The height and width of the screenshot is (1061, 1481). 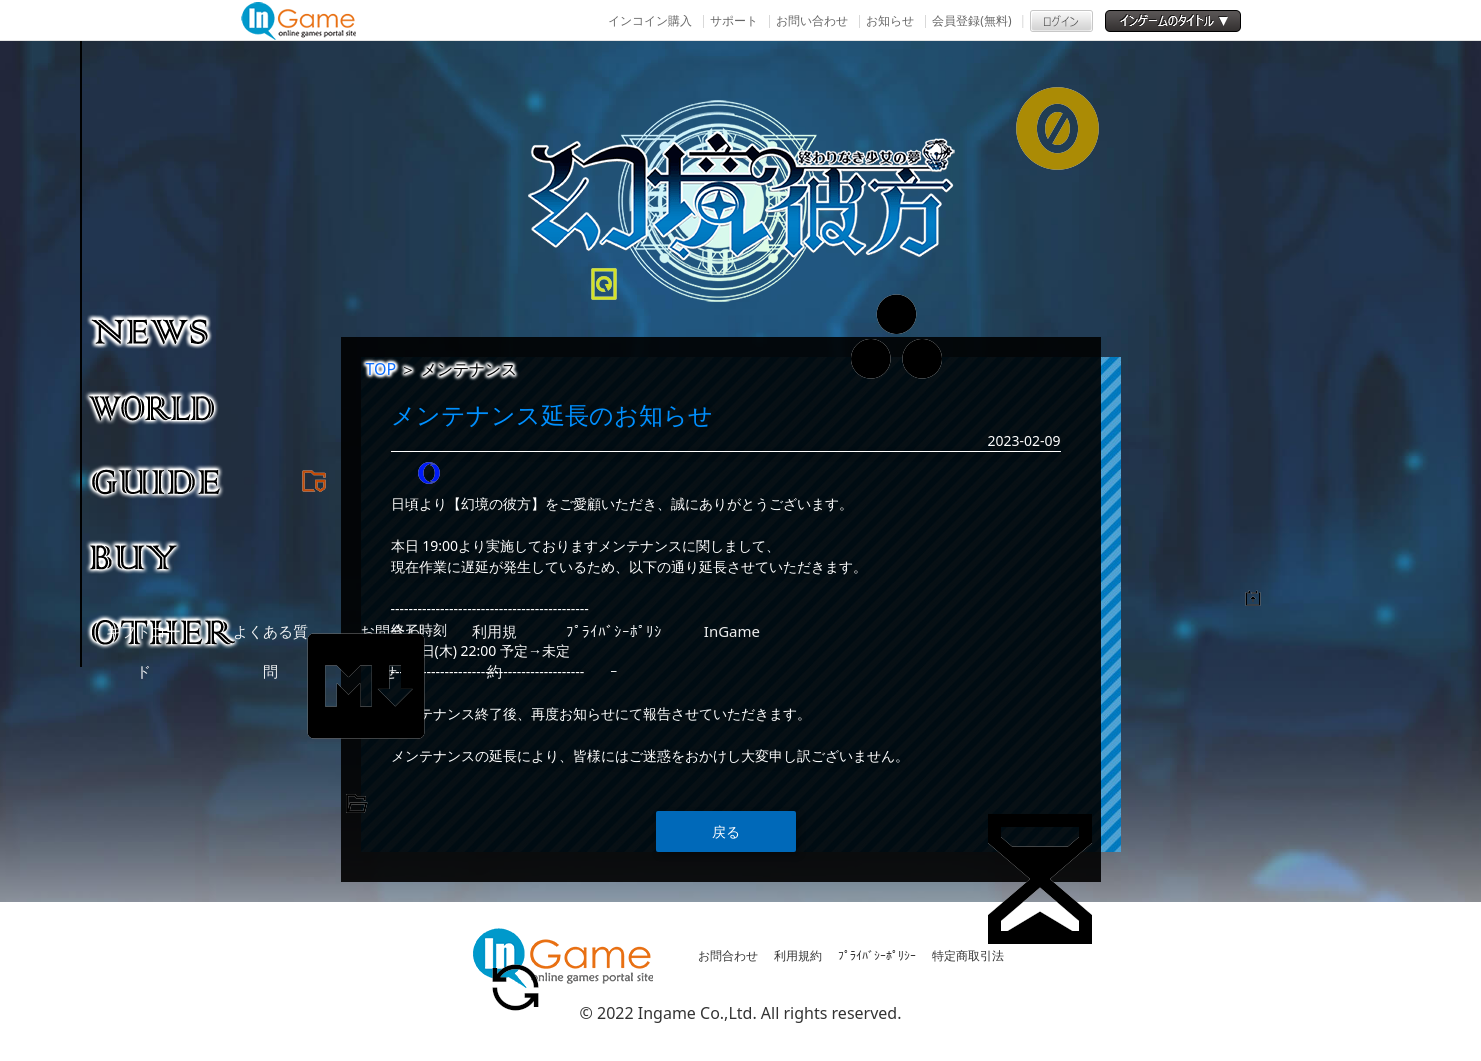 What do you see at coordinates (515, 987) in the screenshot?
I see `undo or revert to previous state` at bounding box center [515, 987].